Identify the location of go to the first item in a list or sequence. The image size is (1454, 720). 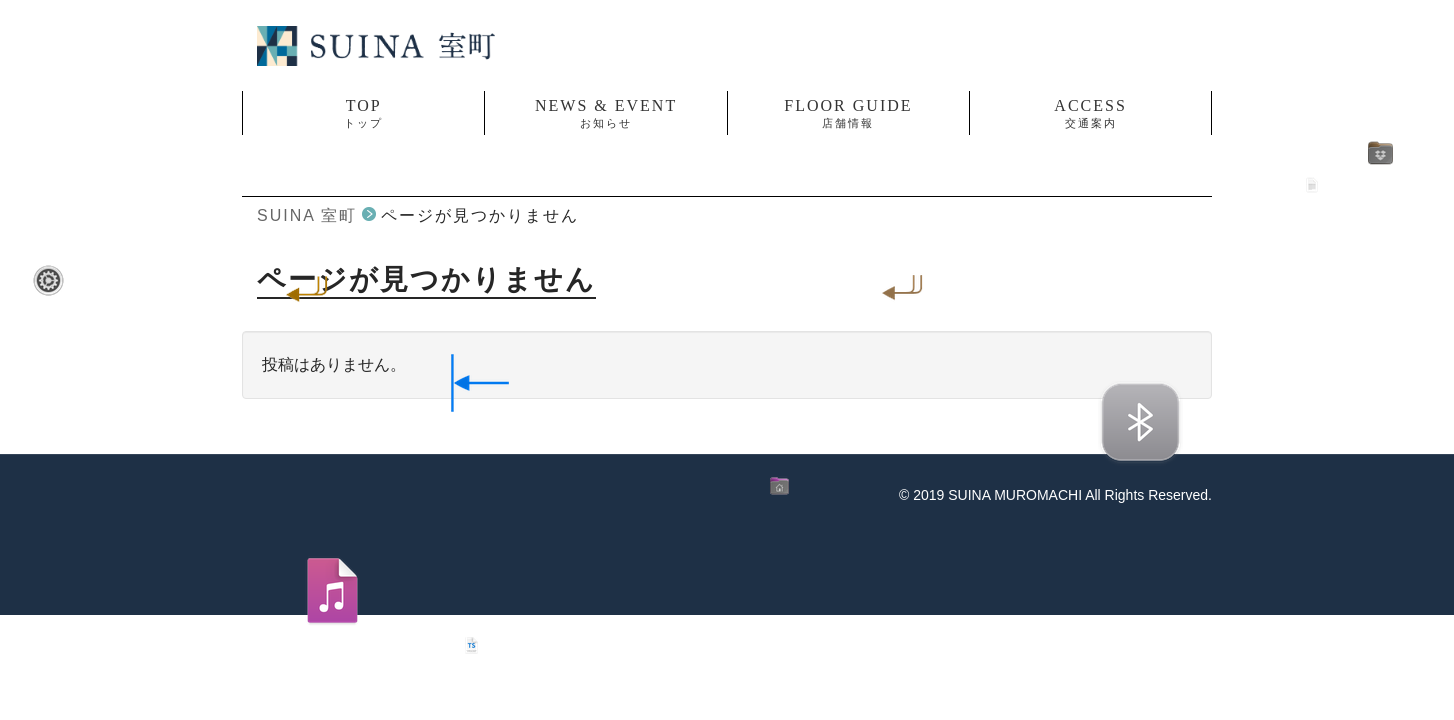
(480, 383).